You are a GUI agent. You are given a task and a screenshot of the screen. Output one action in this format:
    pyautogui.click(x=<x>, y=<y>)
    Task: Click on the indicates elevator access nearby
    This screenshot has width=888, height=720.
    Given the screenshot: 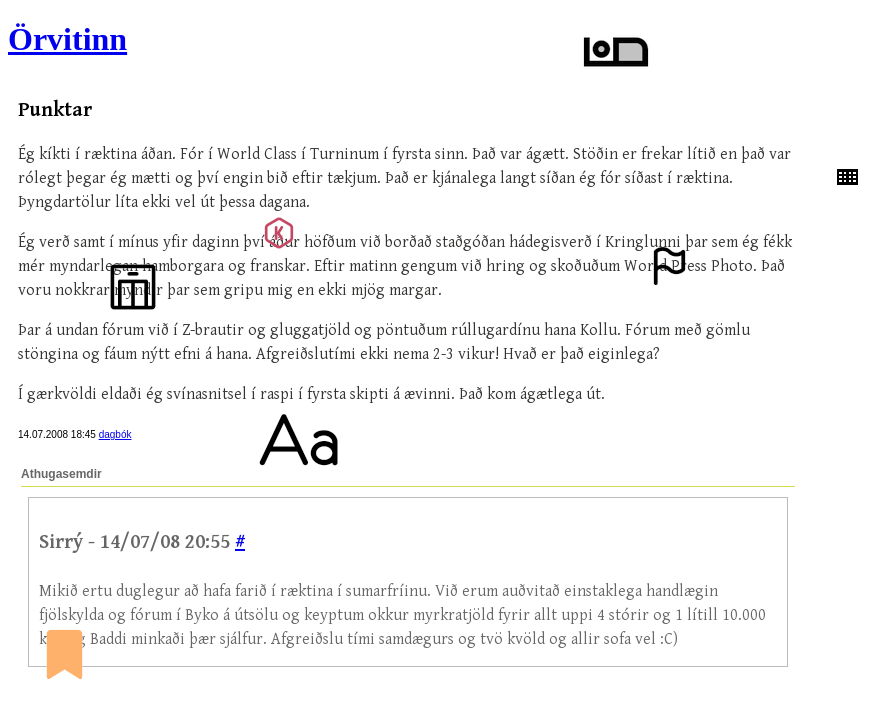 What is the action you would take?
    pyautogui.click(x=133, y=287)
    